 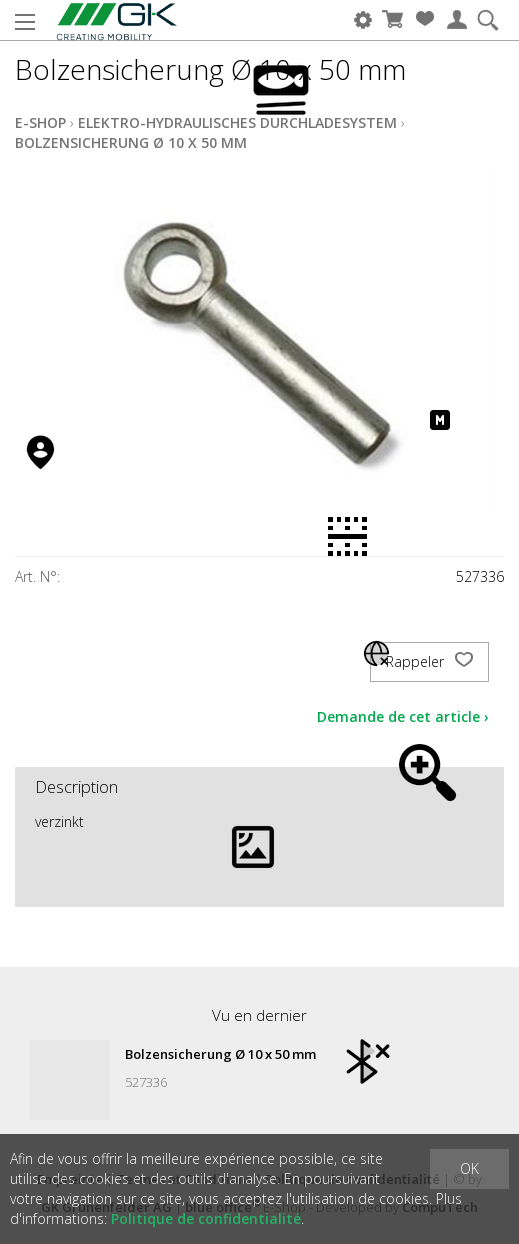 I want to click on apply horizontal border to selected cells, so click(x=347, y=536).